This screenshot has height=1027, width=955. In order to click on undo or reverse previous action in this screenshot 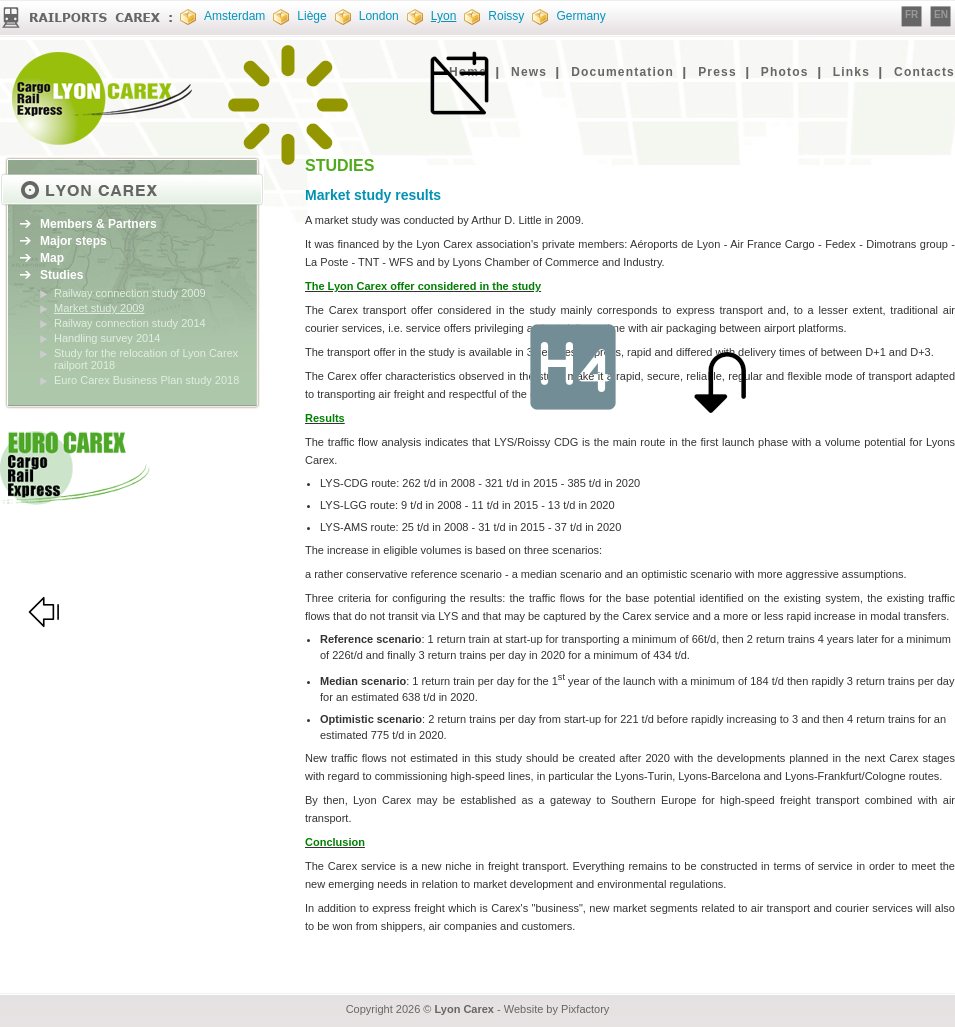, I will do `click(722, 382)`.